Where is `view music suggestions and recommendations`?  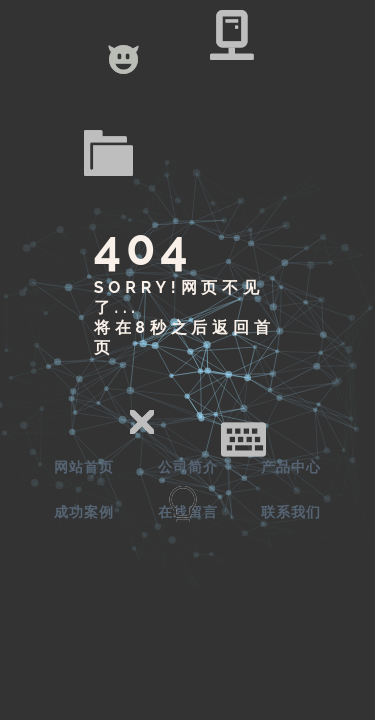 view music suggestions and recommendations is located at coordinates (183, 504).